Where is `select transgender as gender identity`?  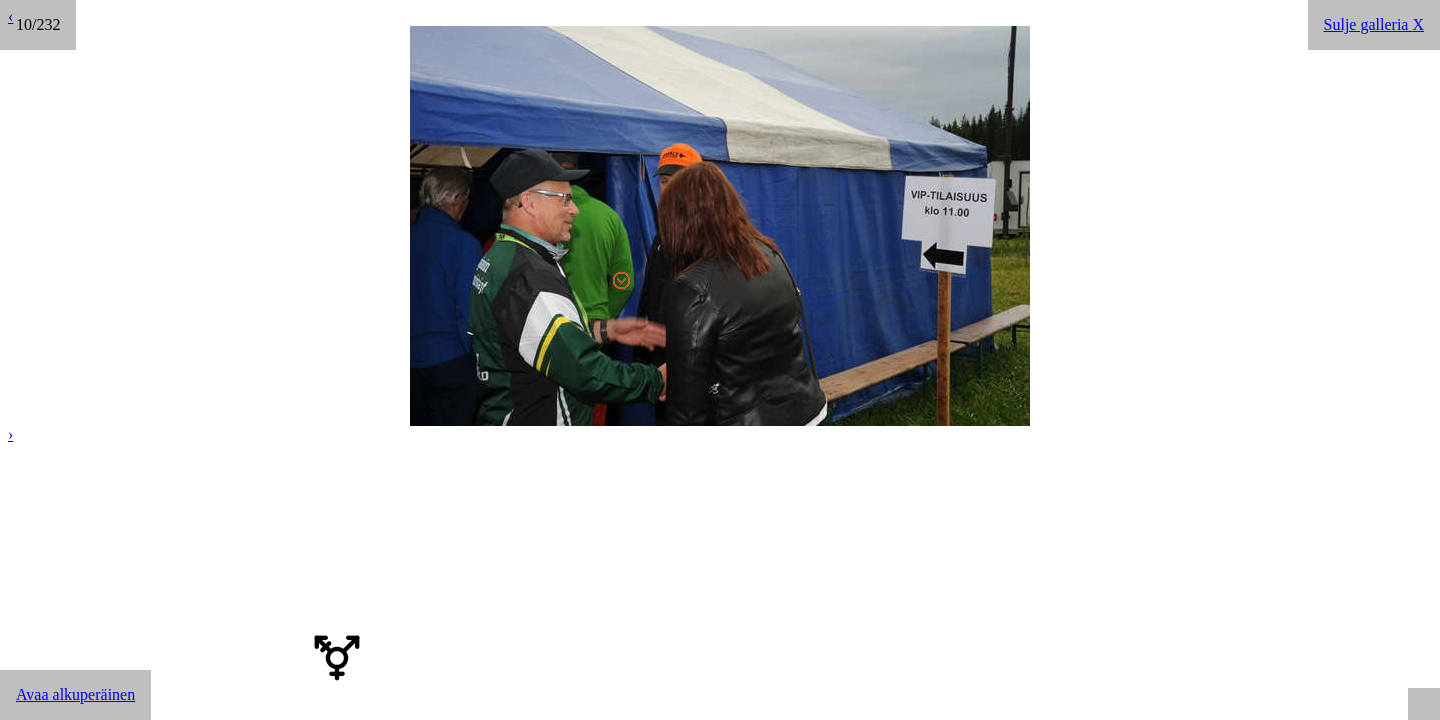 select transgender as gender identity is located at coordinates (337, 658).